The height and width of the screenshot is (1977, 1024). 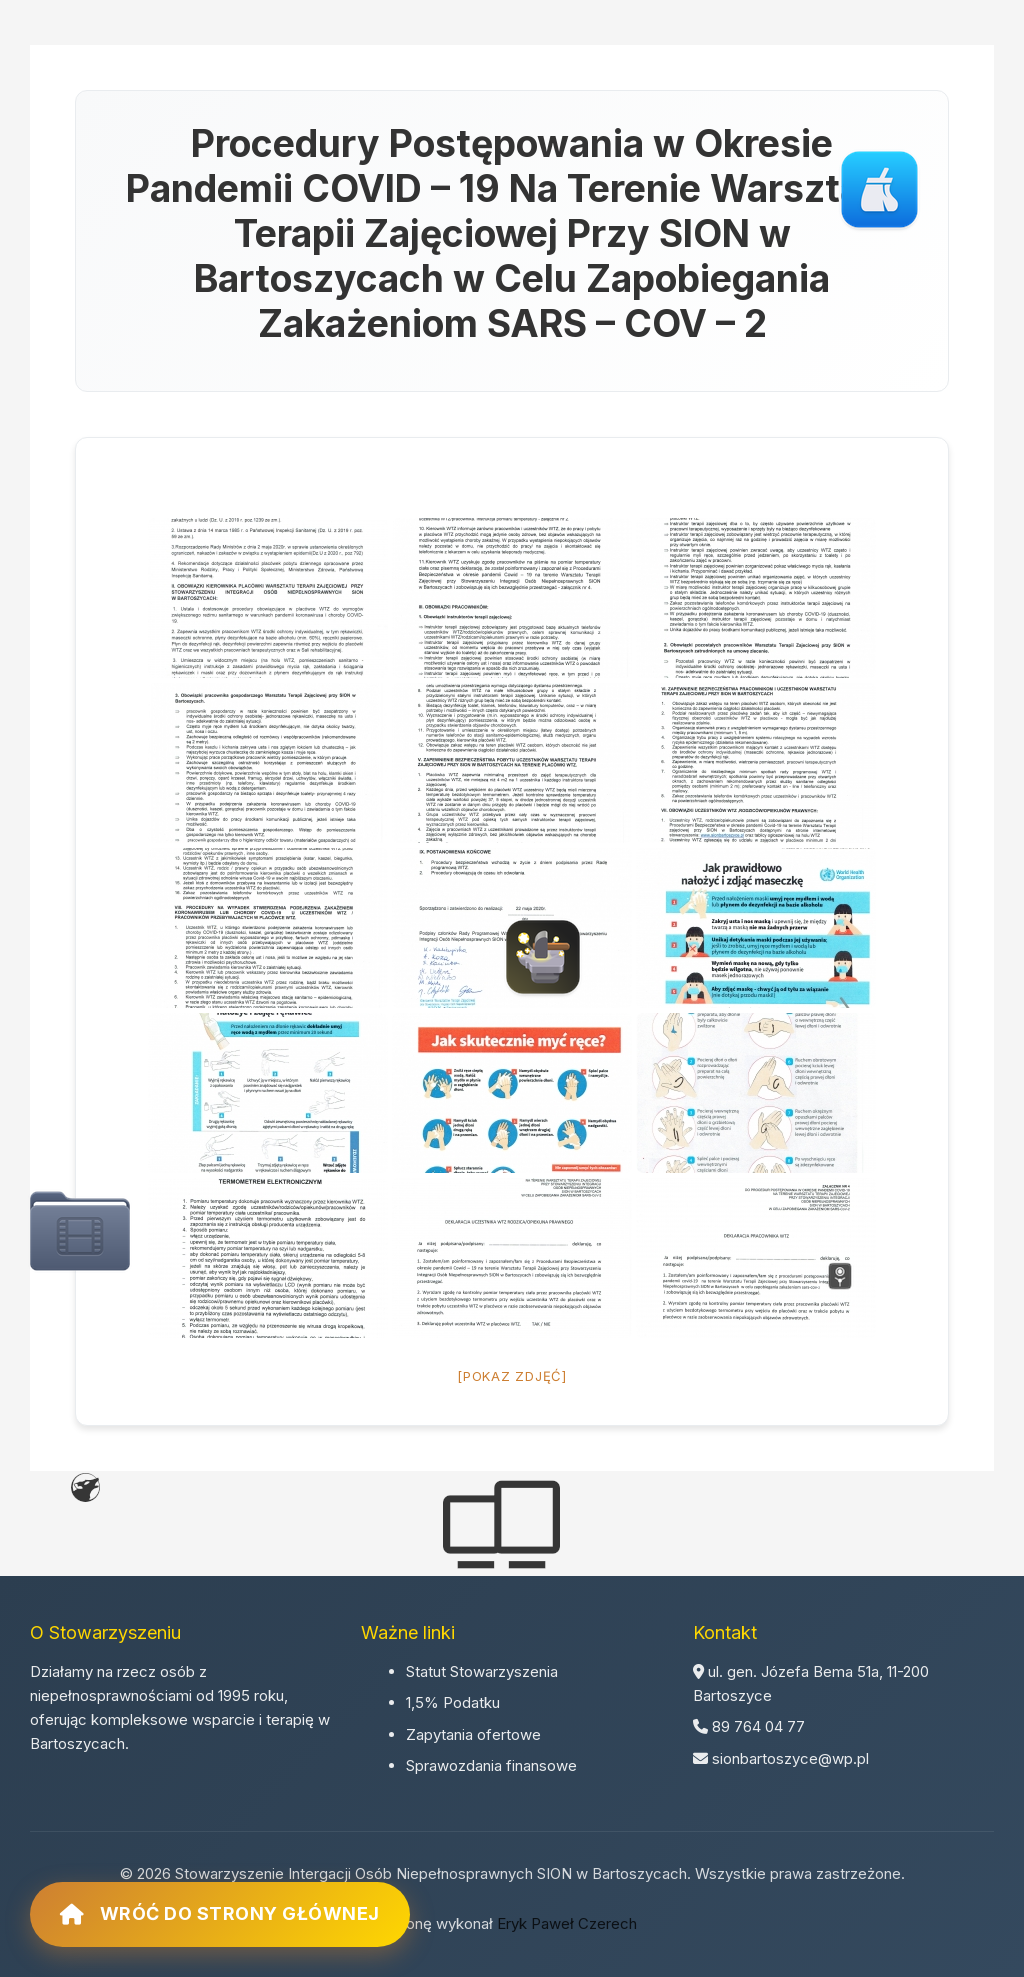 What do you see at coordinates (840, 1276) in the screenshot?
I see `open the backups application` at bounding box center [840, 1276].